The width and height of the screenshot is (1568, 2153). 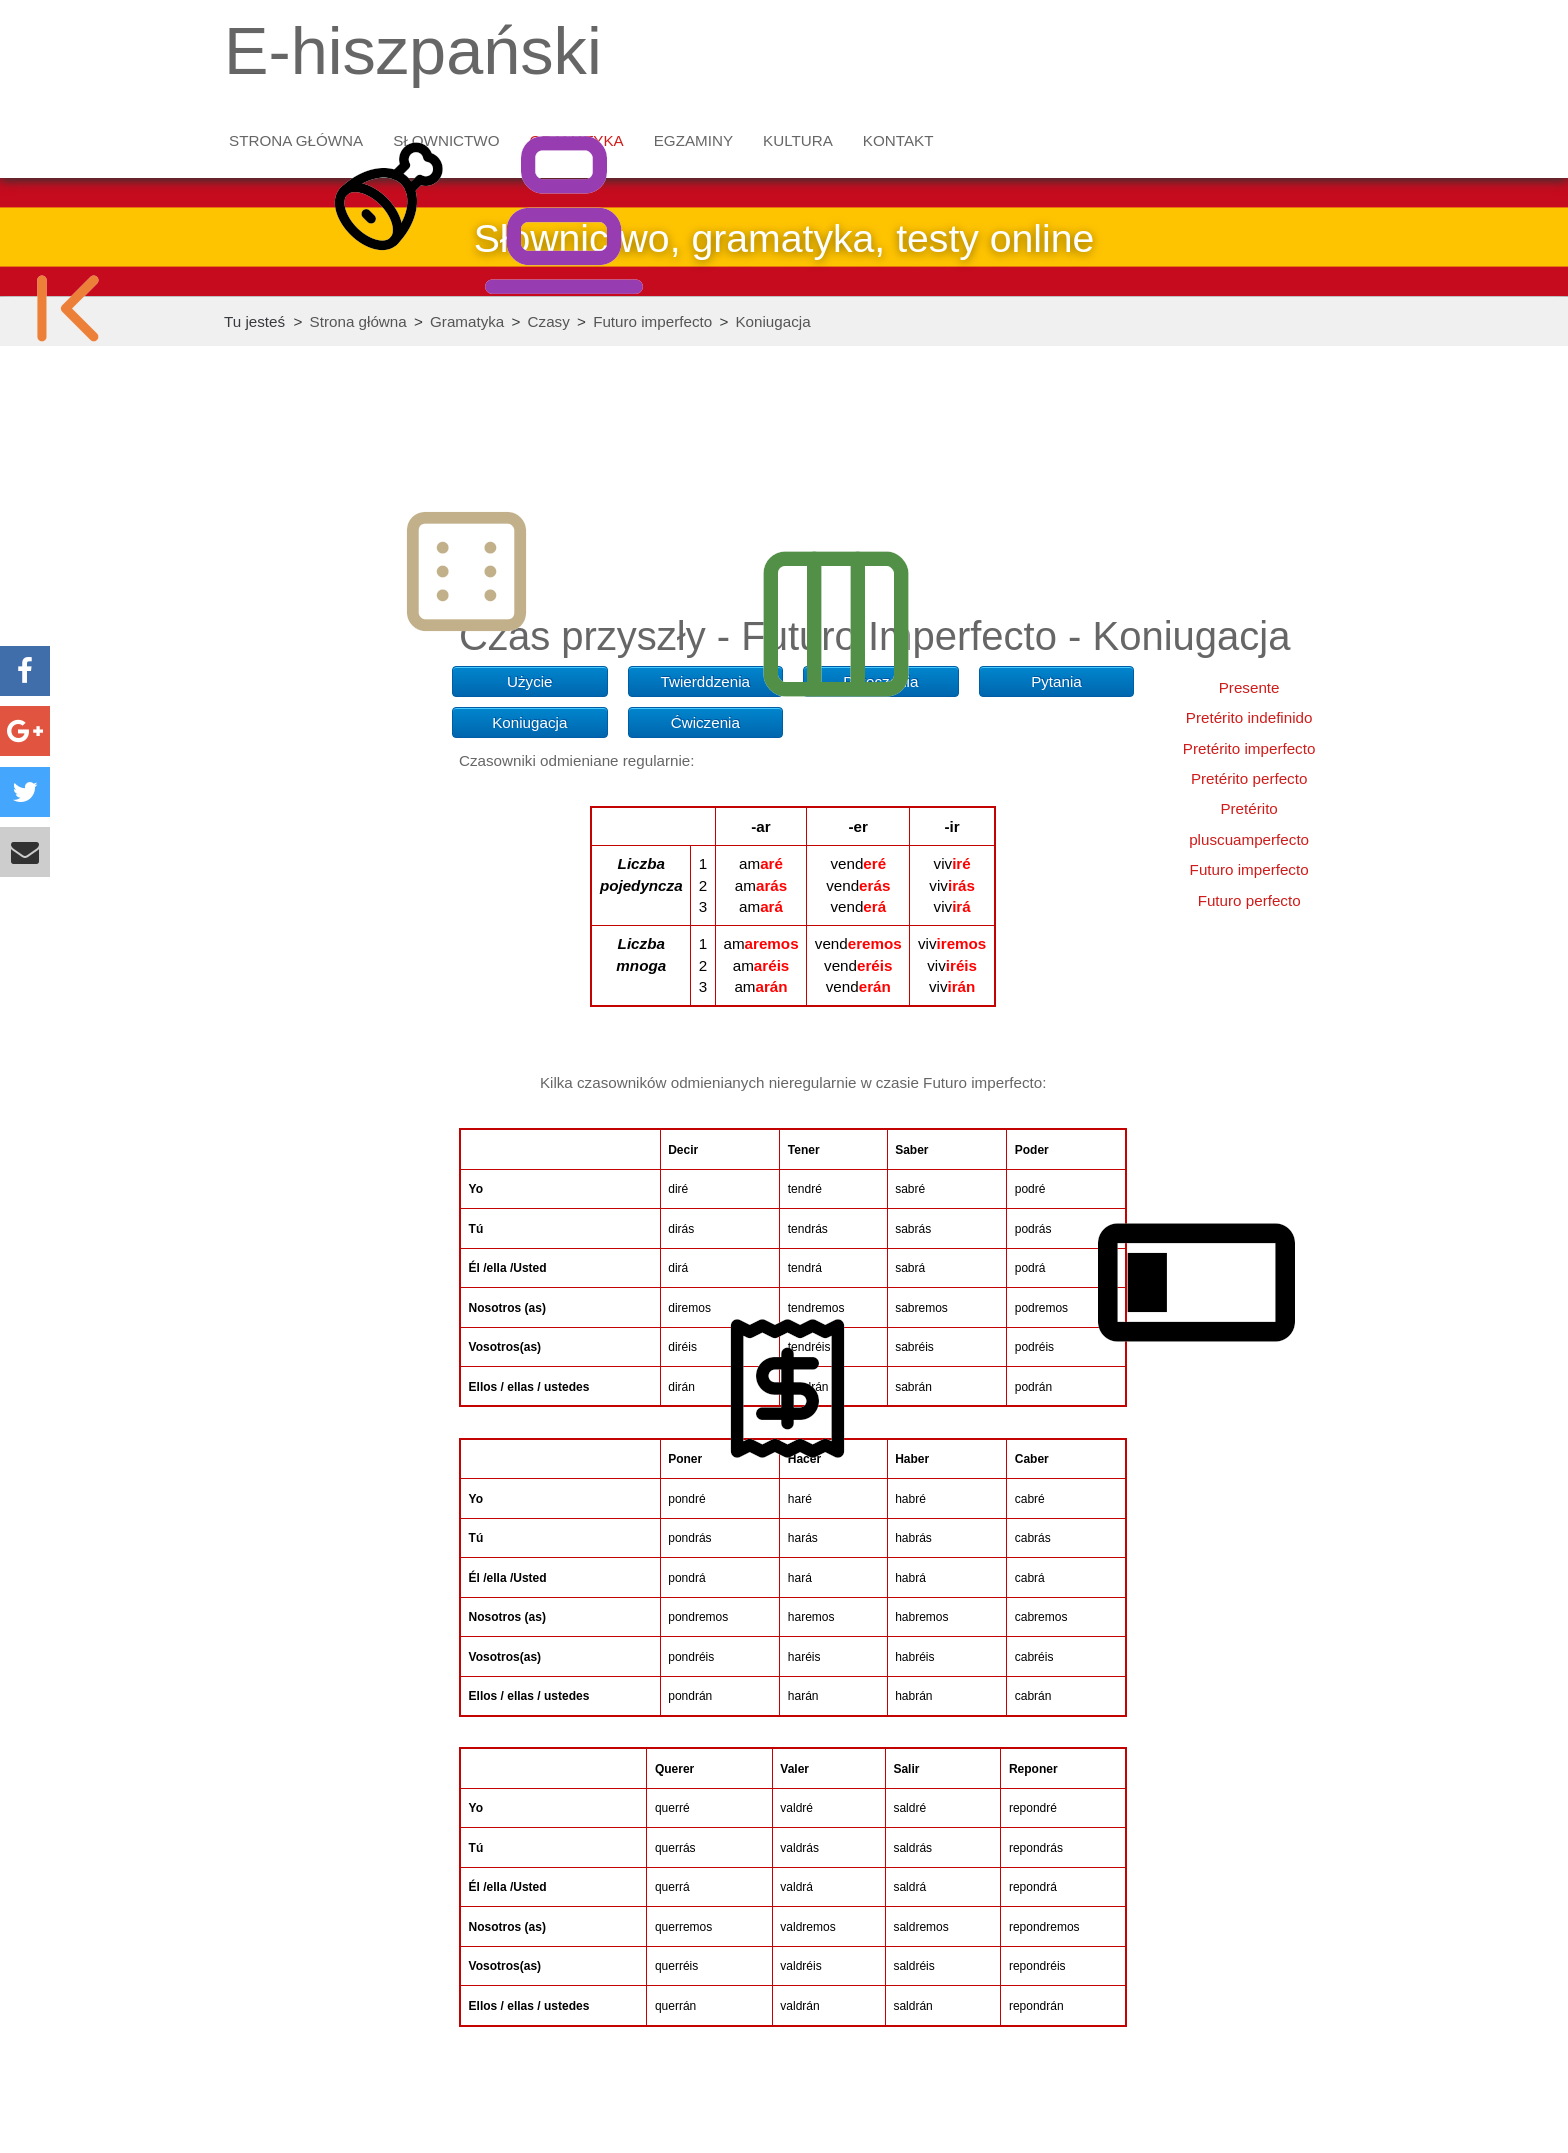 What do you see at coordinates (787, 1388) in the screenshot?
I see `view purchase receipt or transaction history` at bounding box center [787, 1388].